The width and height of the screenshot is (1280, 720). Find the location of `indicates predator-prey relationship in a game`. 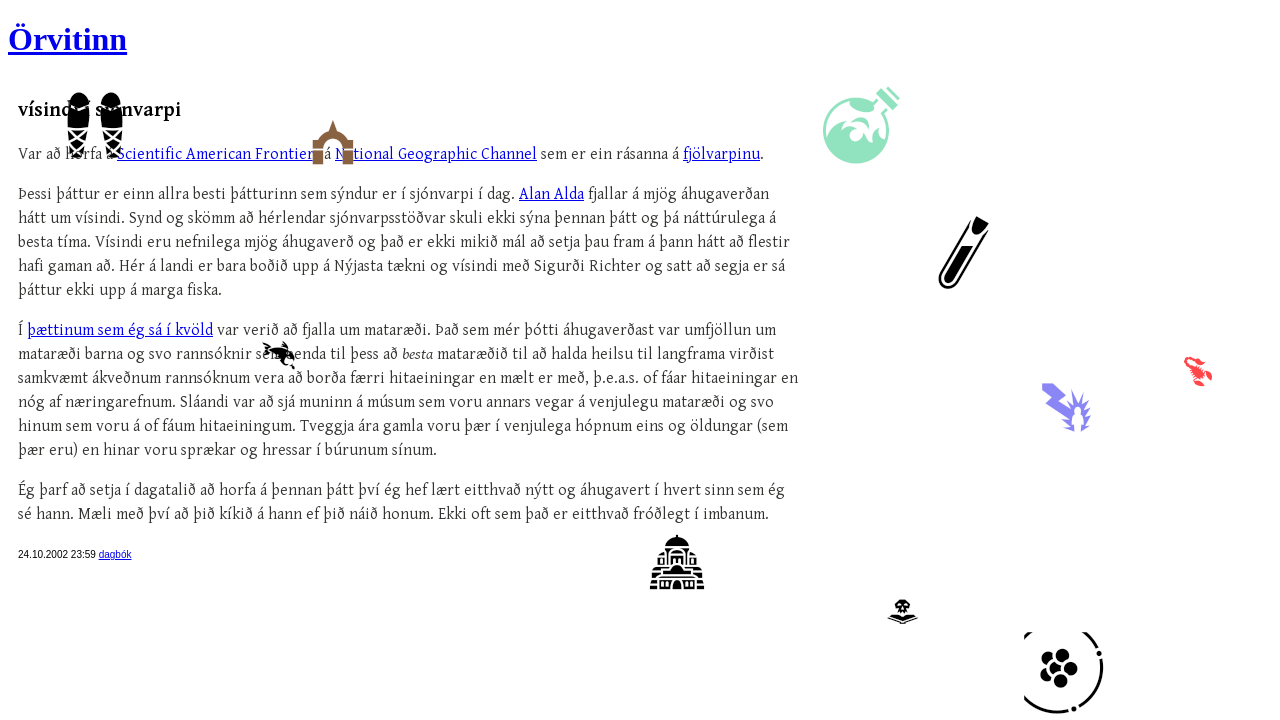

indicates predator-prey relationship in a game is located at coordinates (278, 353).